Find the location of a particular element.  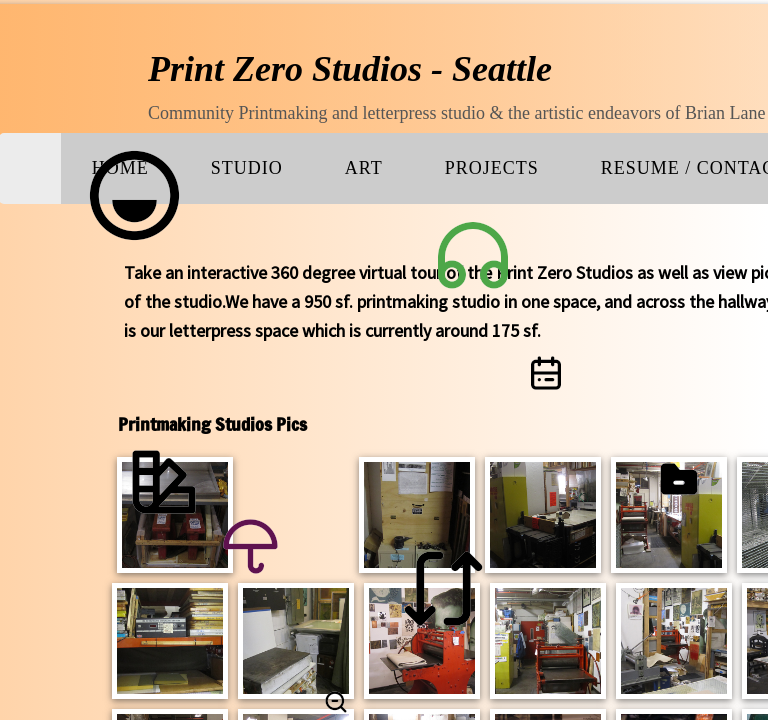

open calendar or date picker is located at coordinates (546, 373).